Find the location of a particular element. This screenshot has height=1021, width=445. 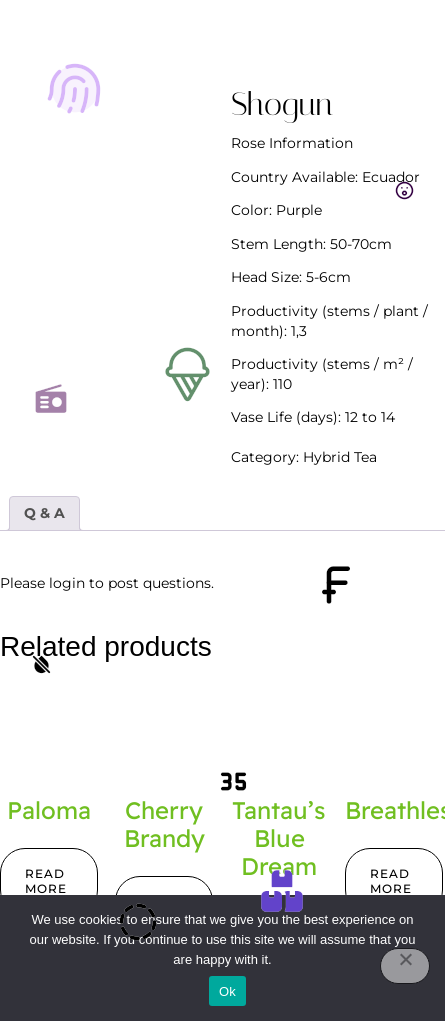

disable water or liquid-related features is located at coordinates (41, 664).